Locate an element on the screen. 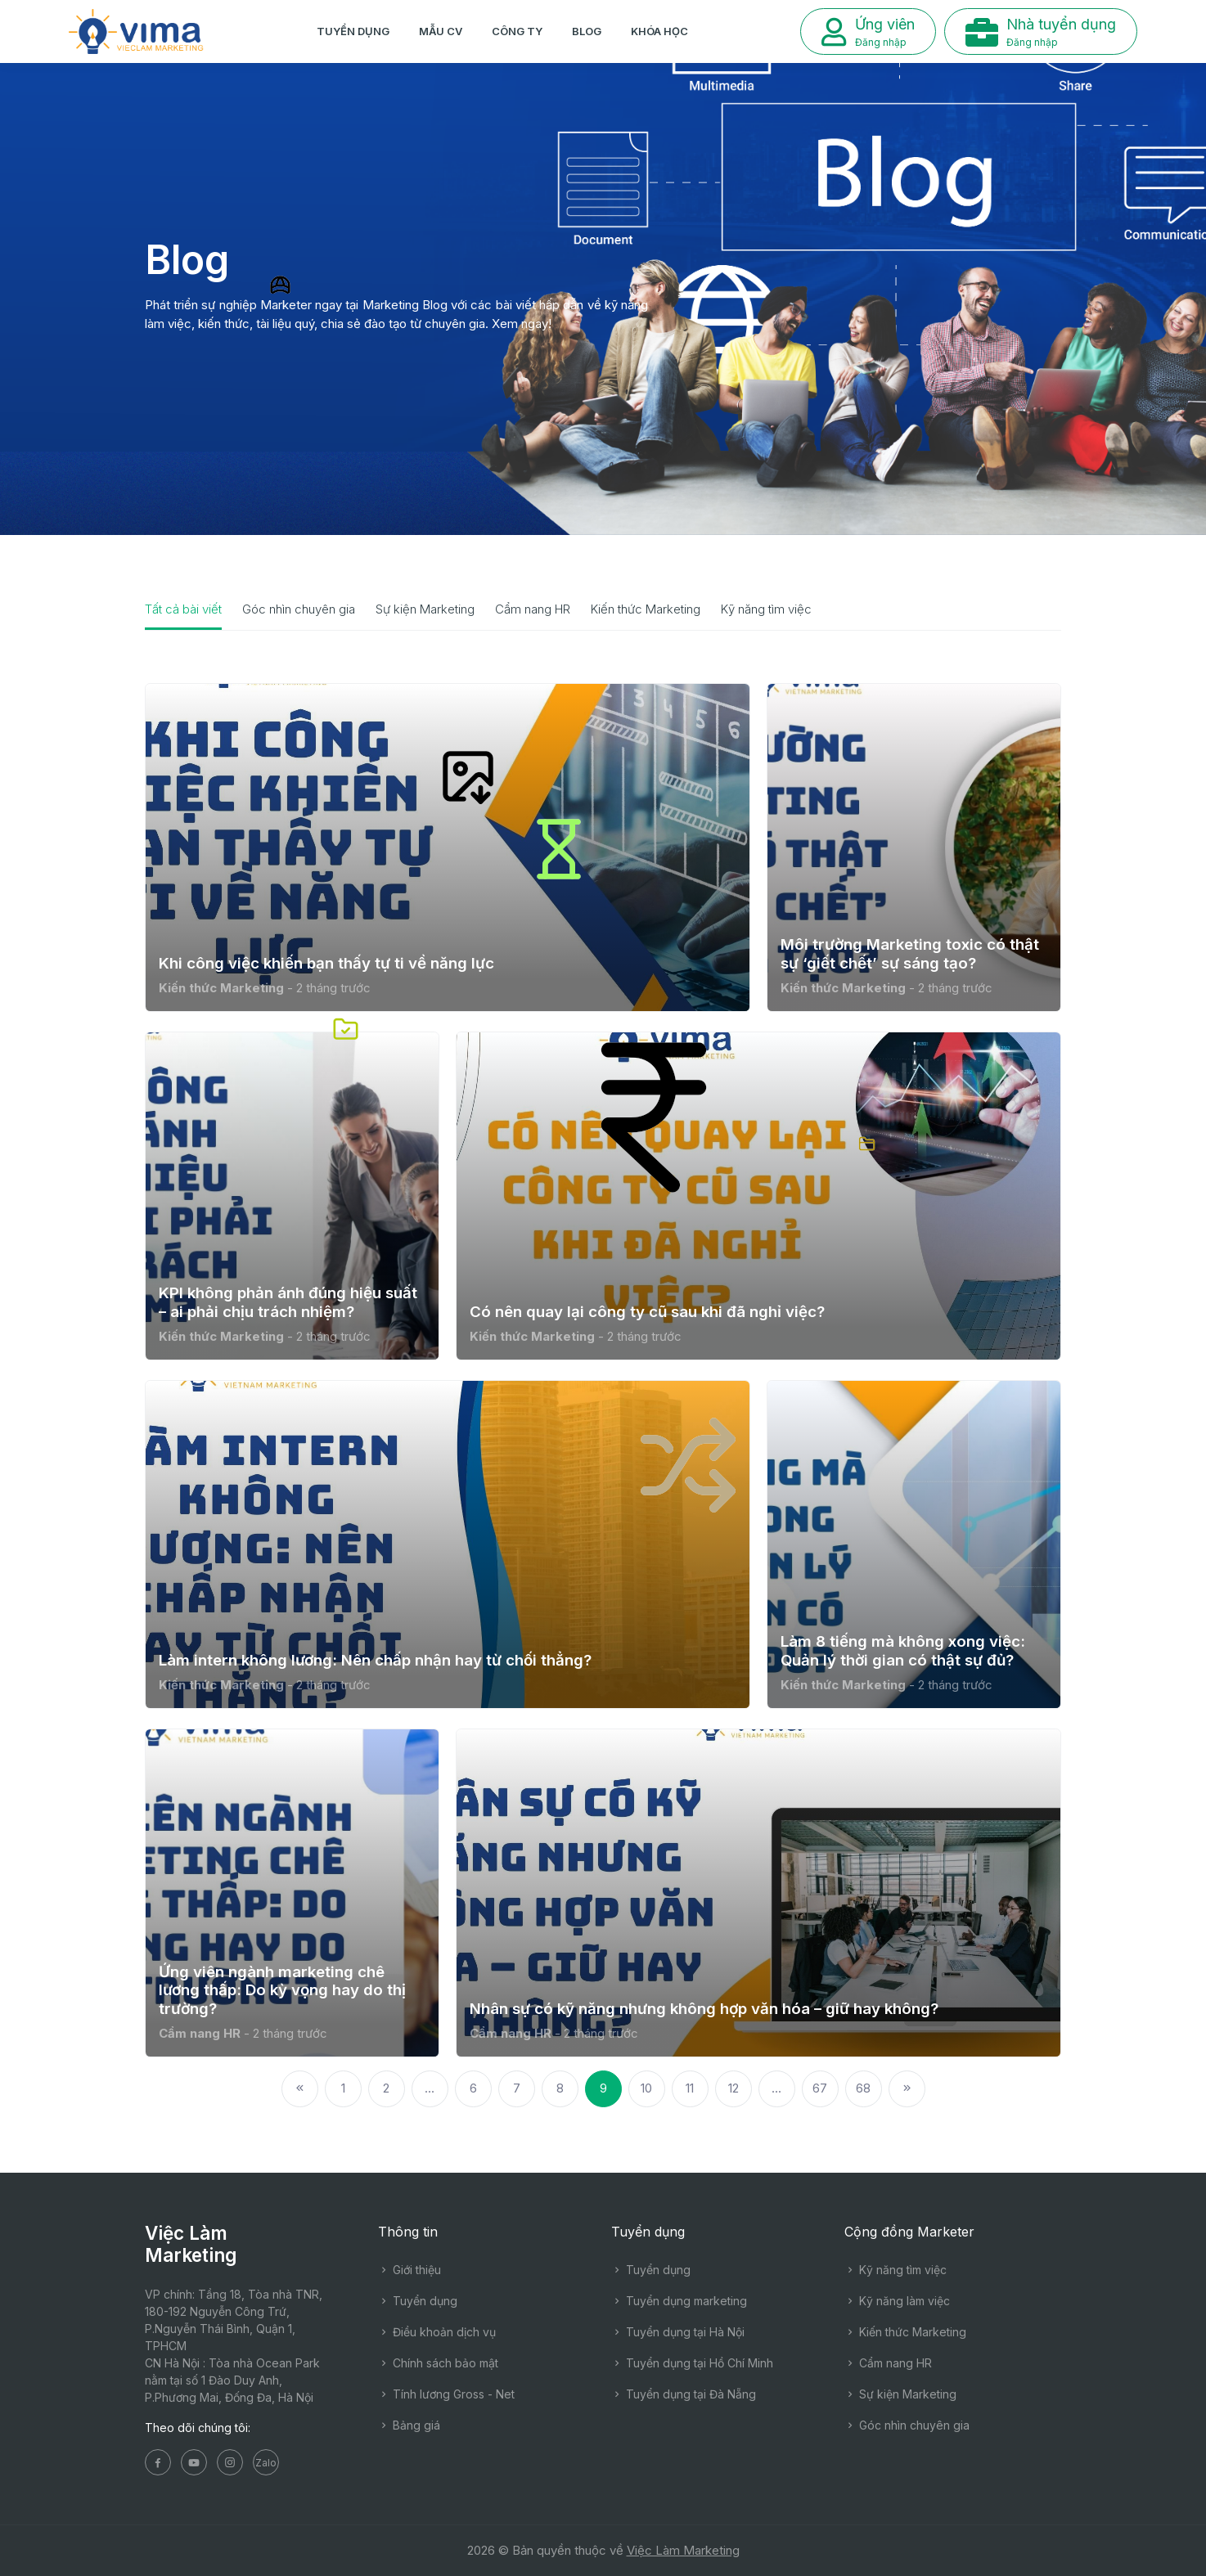 This screenshot has width=1206, height=2576. browse hats or headwear category is located at coordinates (280, 285).